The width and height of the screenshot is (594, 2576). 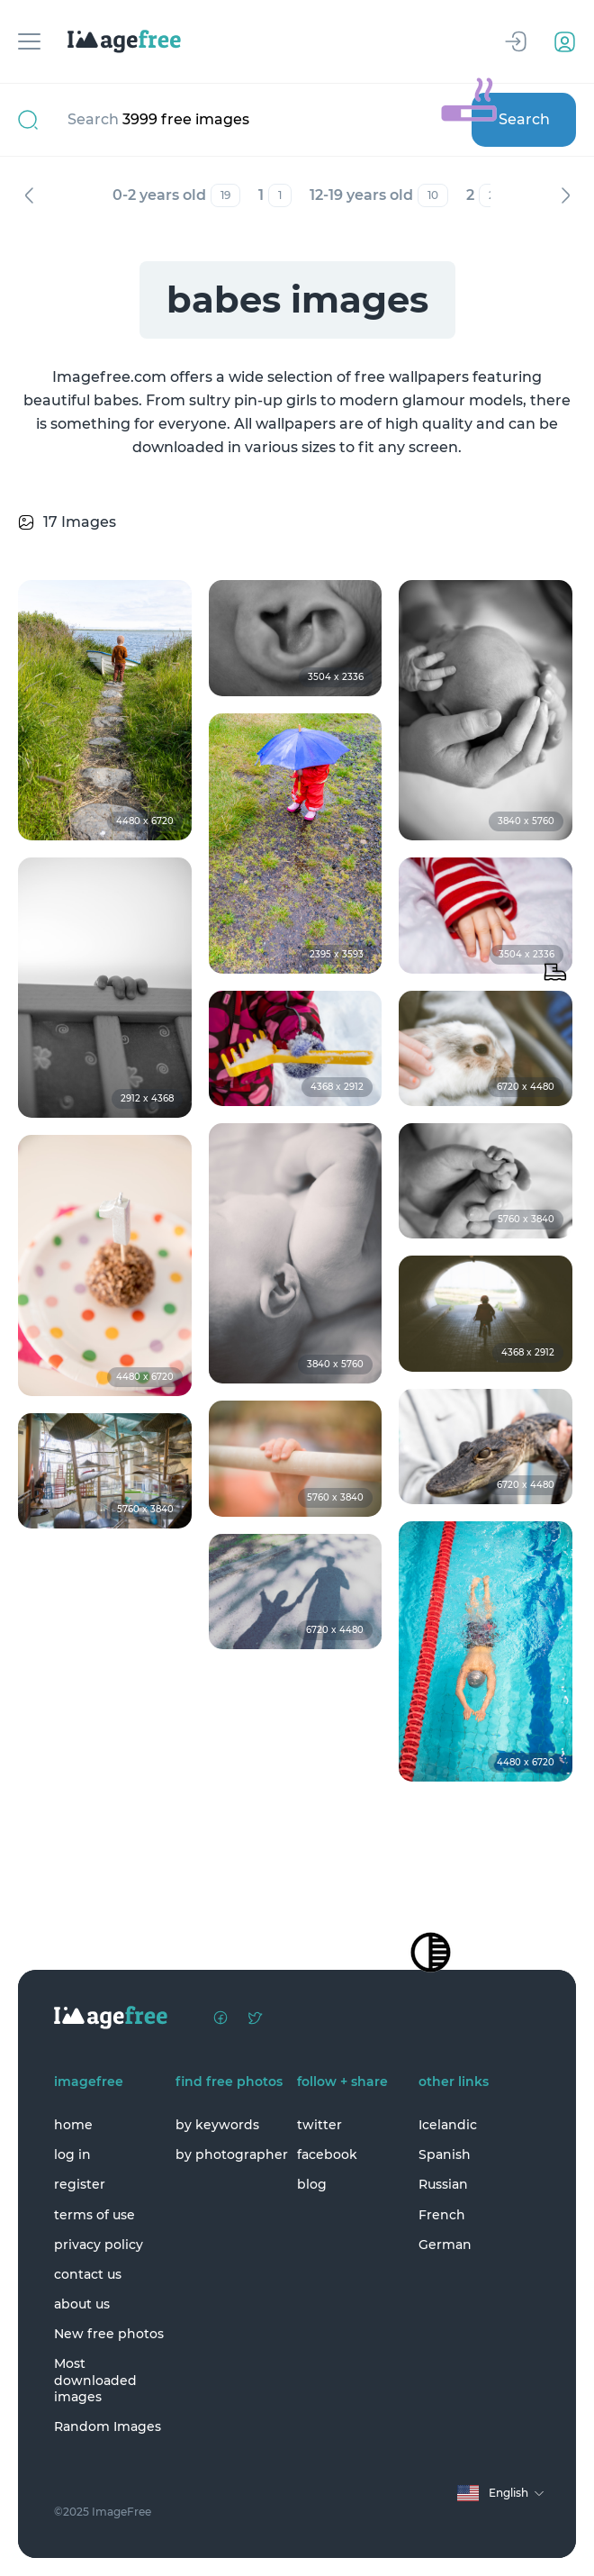 What do you see at coordinates (469, 105) in the screenshot?
I see `indicates a designated smoking area` at bounding box center [469, 105].